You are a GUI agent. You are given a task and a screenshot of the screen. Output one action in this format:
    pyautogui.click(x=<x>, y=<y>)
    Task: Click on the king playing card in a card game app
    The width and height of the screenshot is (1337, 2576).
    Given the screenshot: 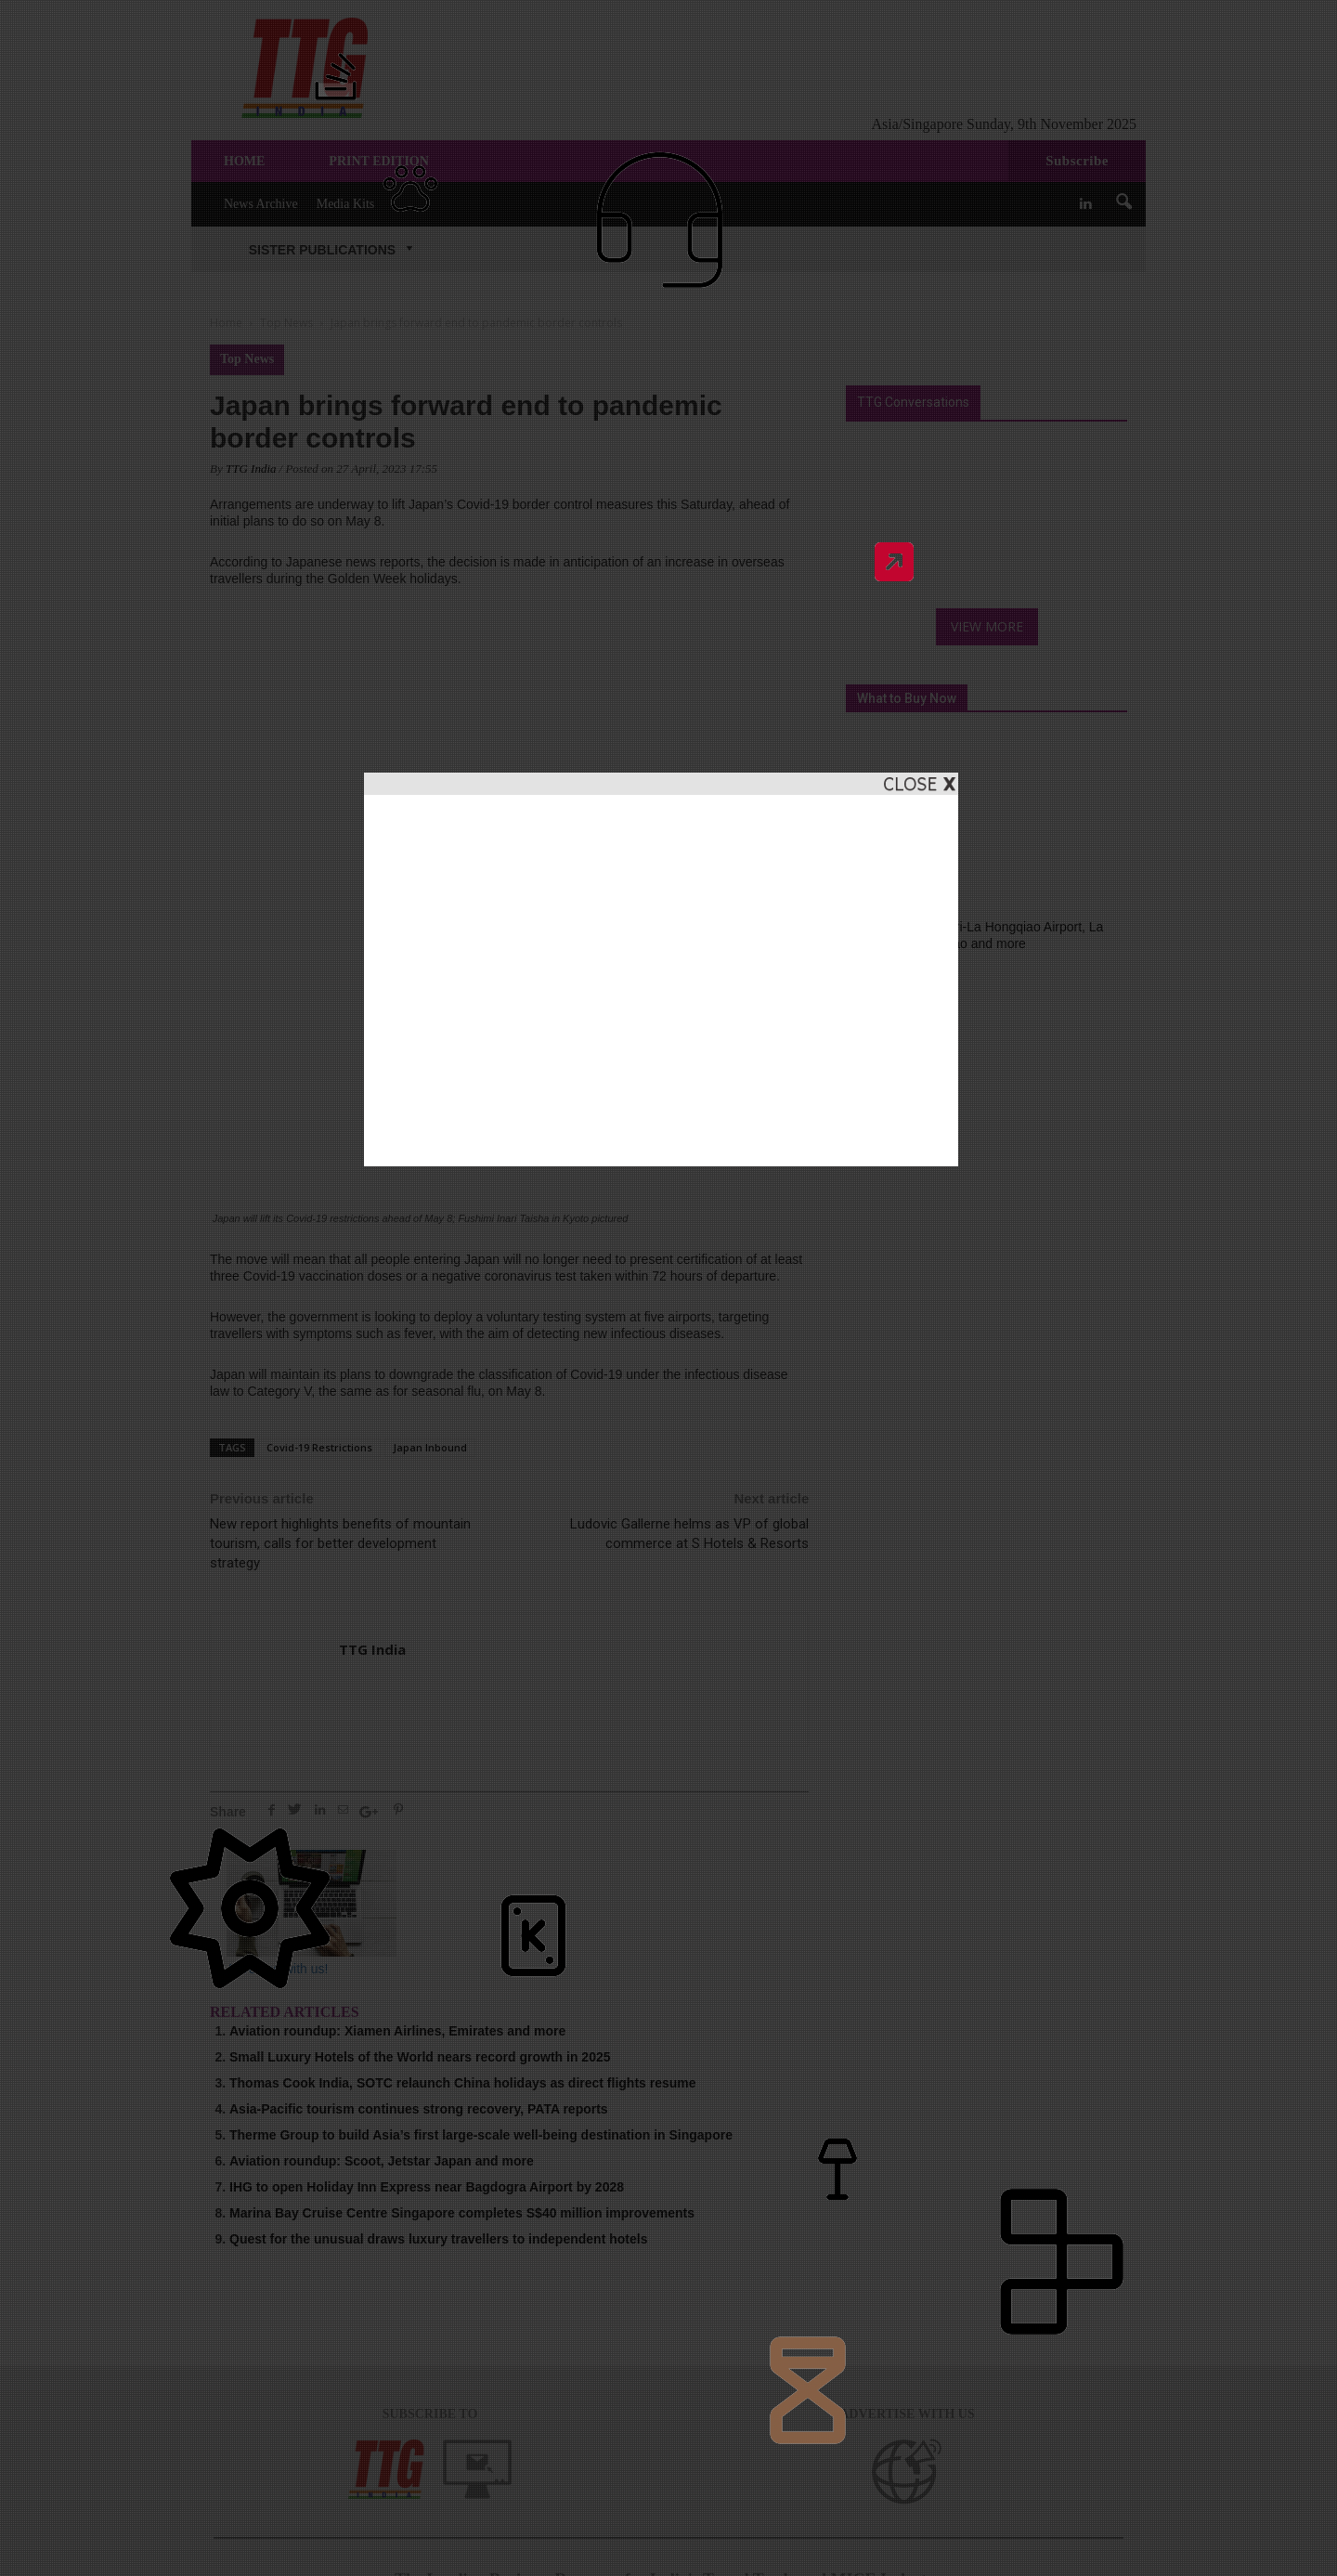 What is the action you would take?
    pyautogui.click(x=533, y=1935)
    